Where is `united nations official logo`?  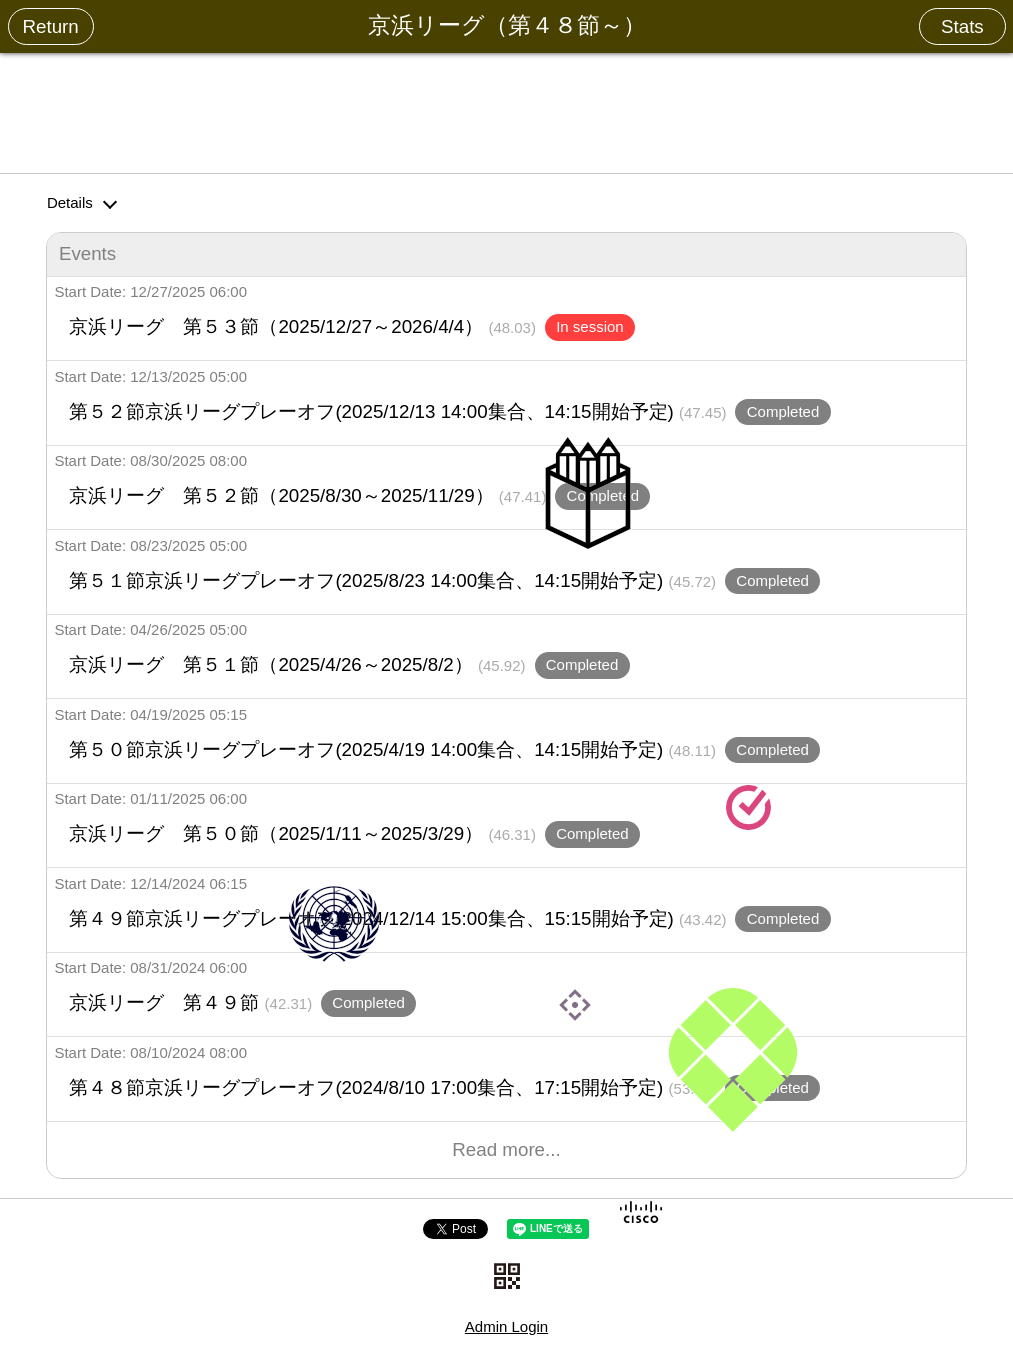
united nations official logo is located at coordinates (334, 924).